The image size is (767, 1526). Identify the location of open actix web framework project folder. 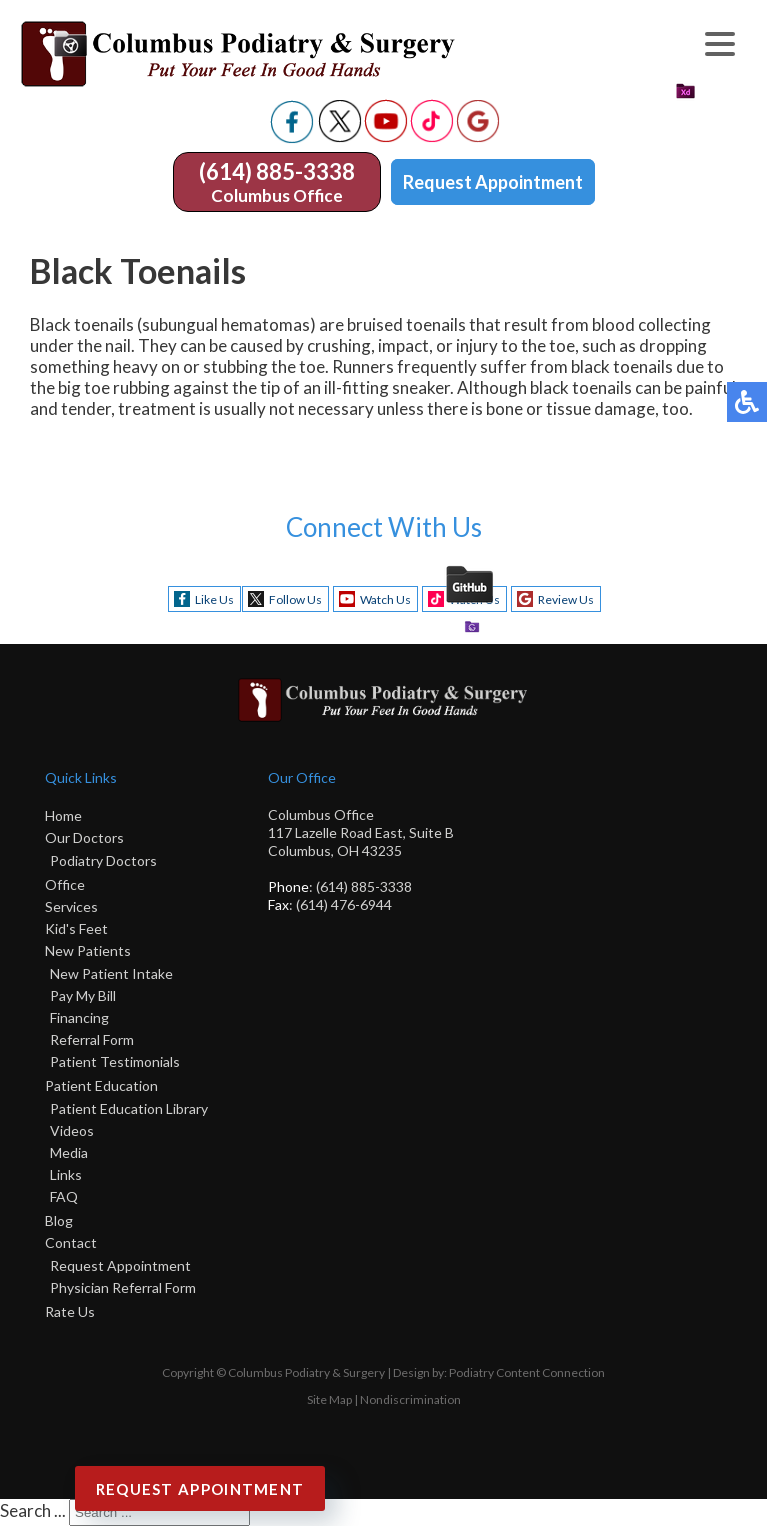
(70, 44).